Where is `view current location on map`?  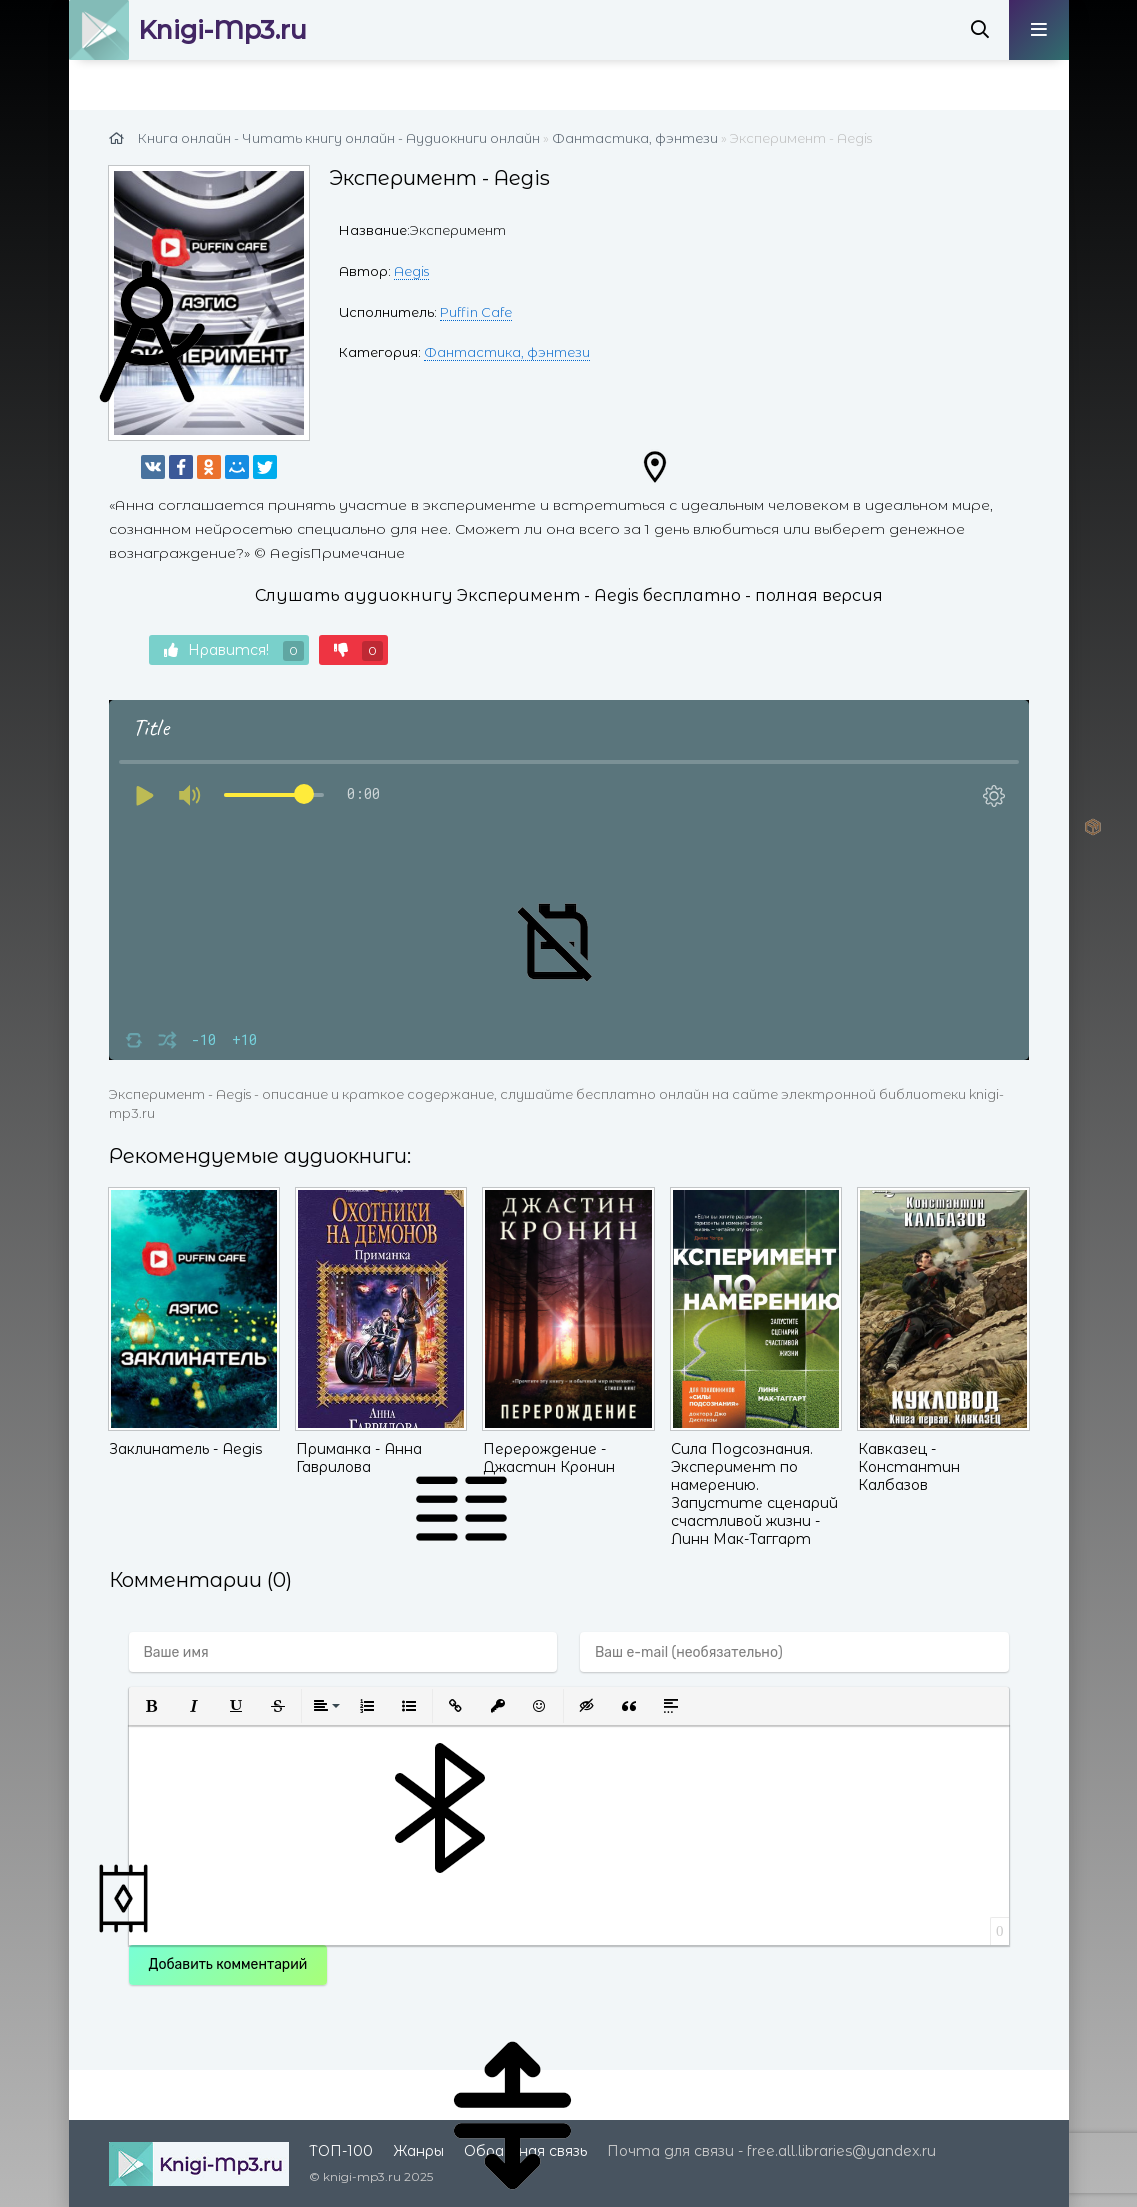
view current location on map is located at coordinates (655, 467).